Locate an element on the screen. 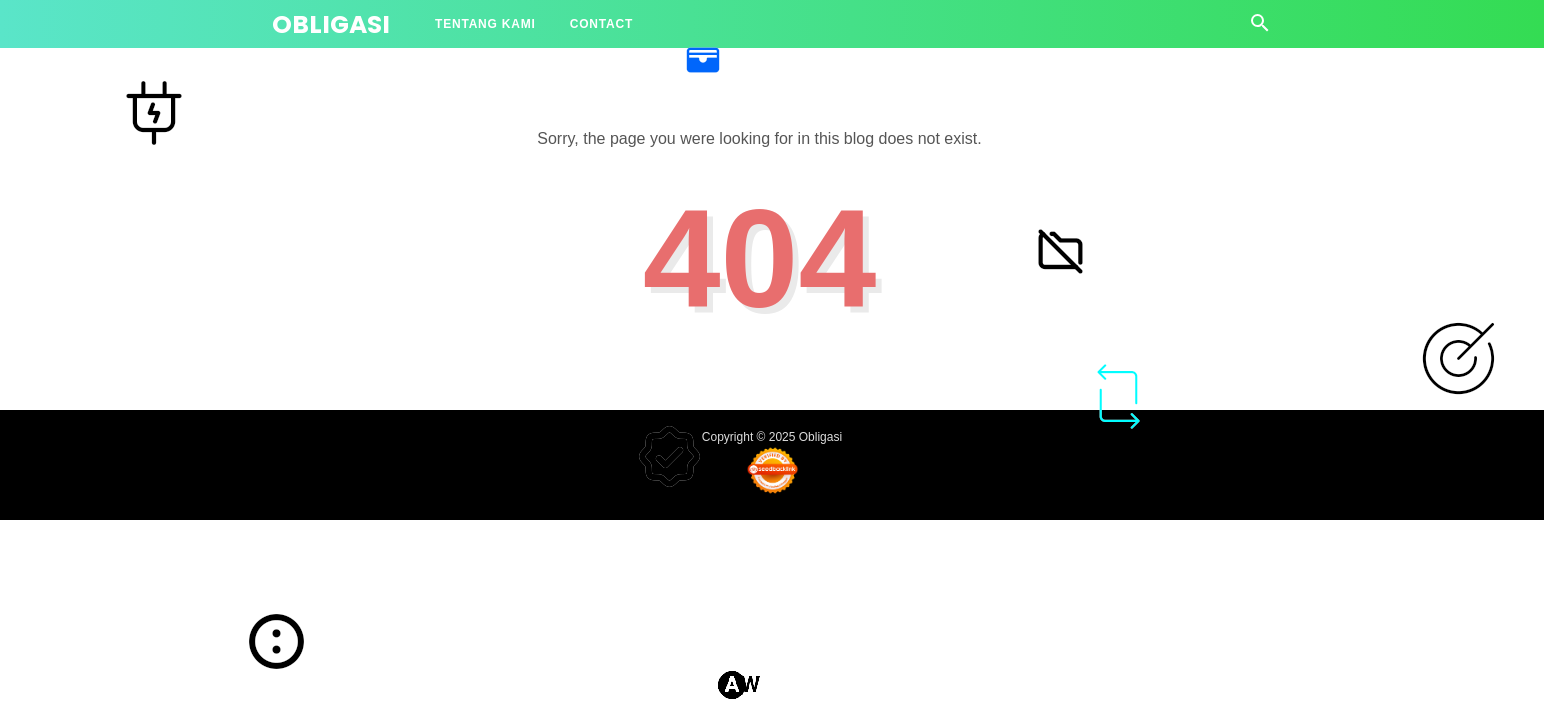 Image resolution: width=1544 pixels, height=720 pixels. enable auto white balance is located at coordinates (739, 685).